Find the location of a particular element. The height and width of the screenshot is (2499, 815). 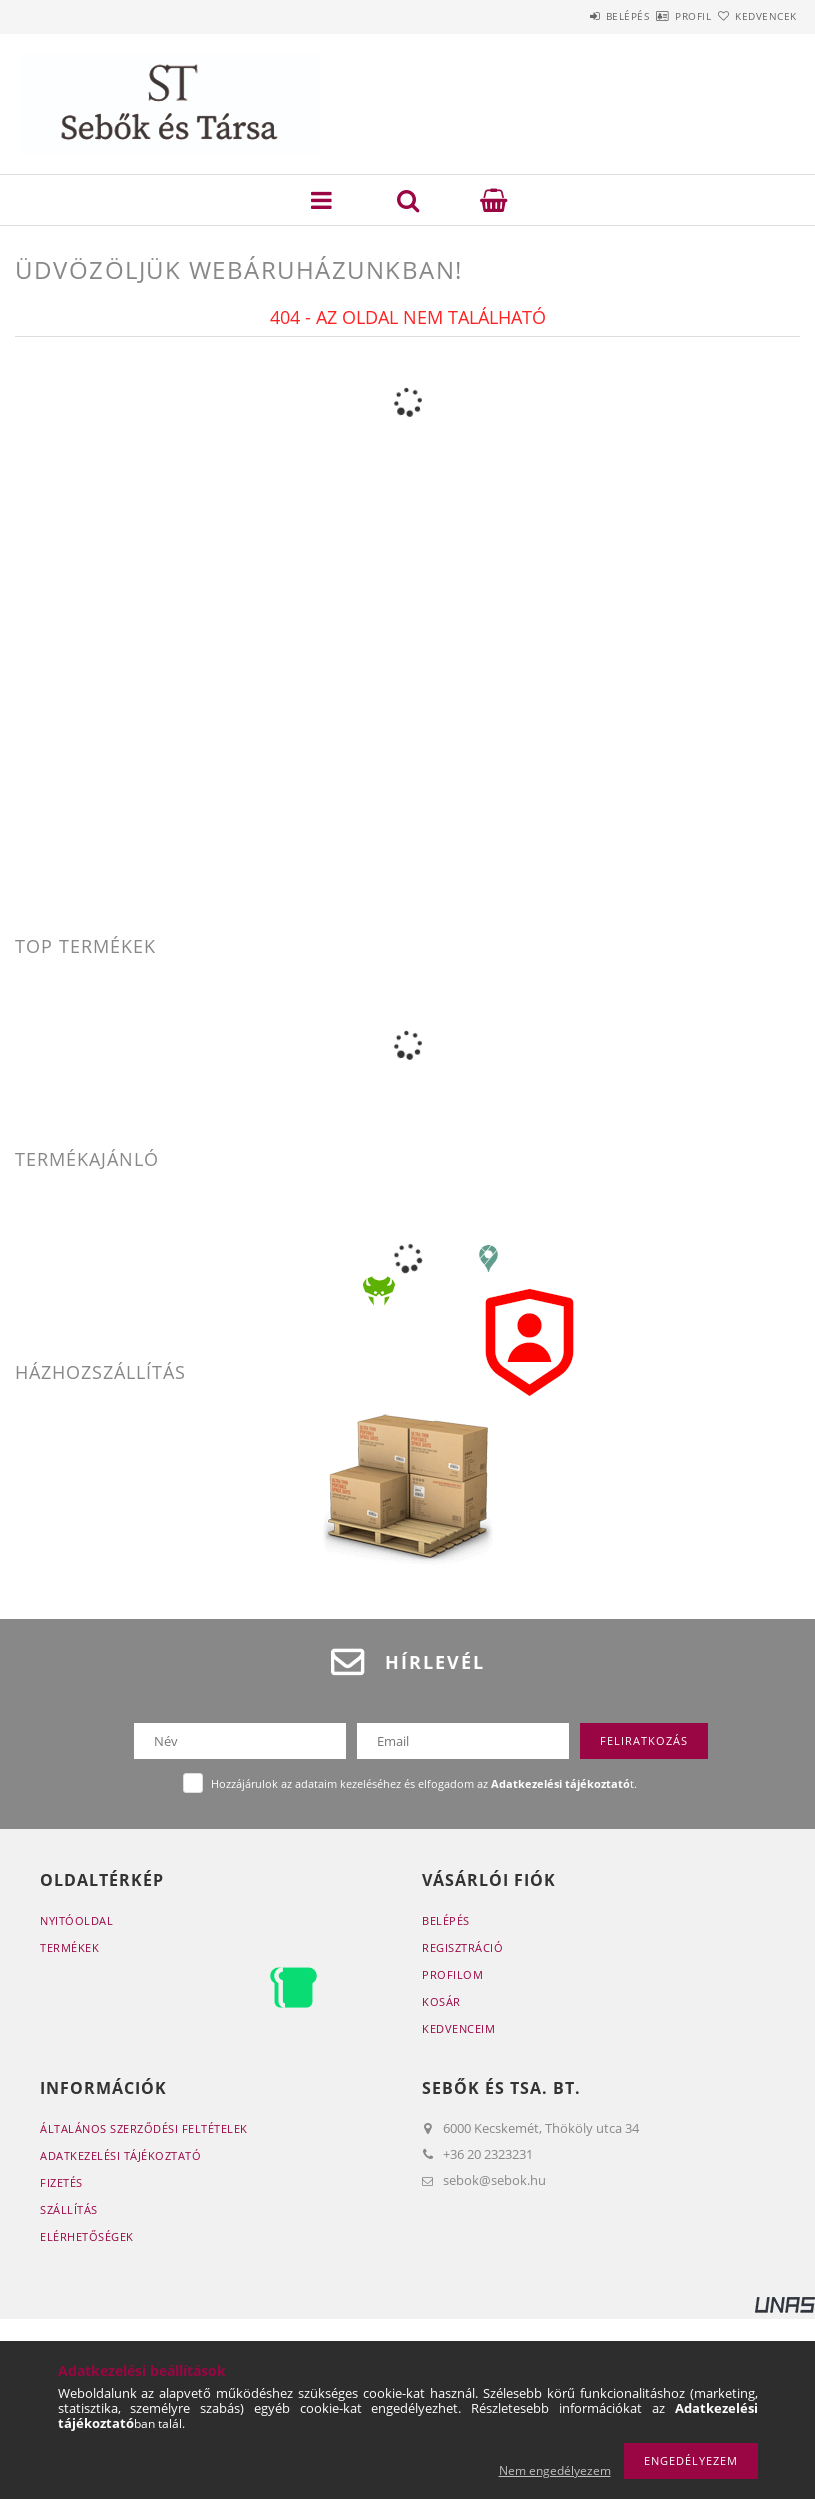

mamba ui brand logo is located at coordinates (379, 1291).